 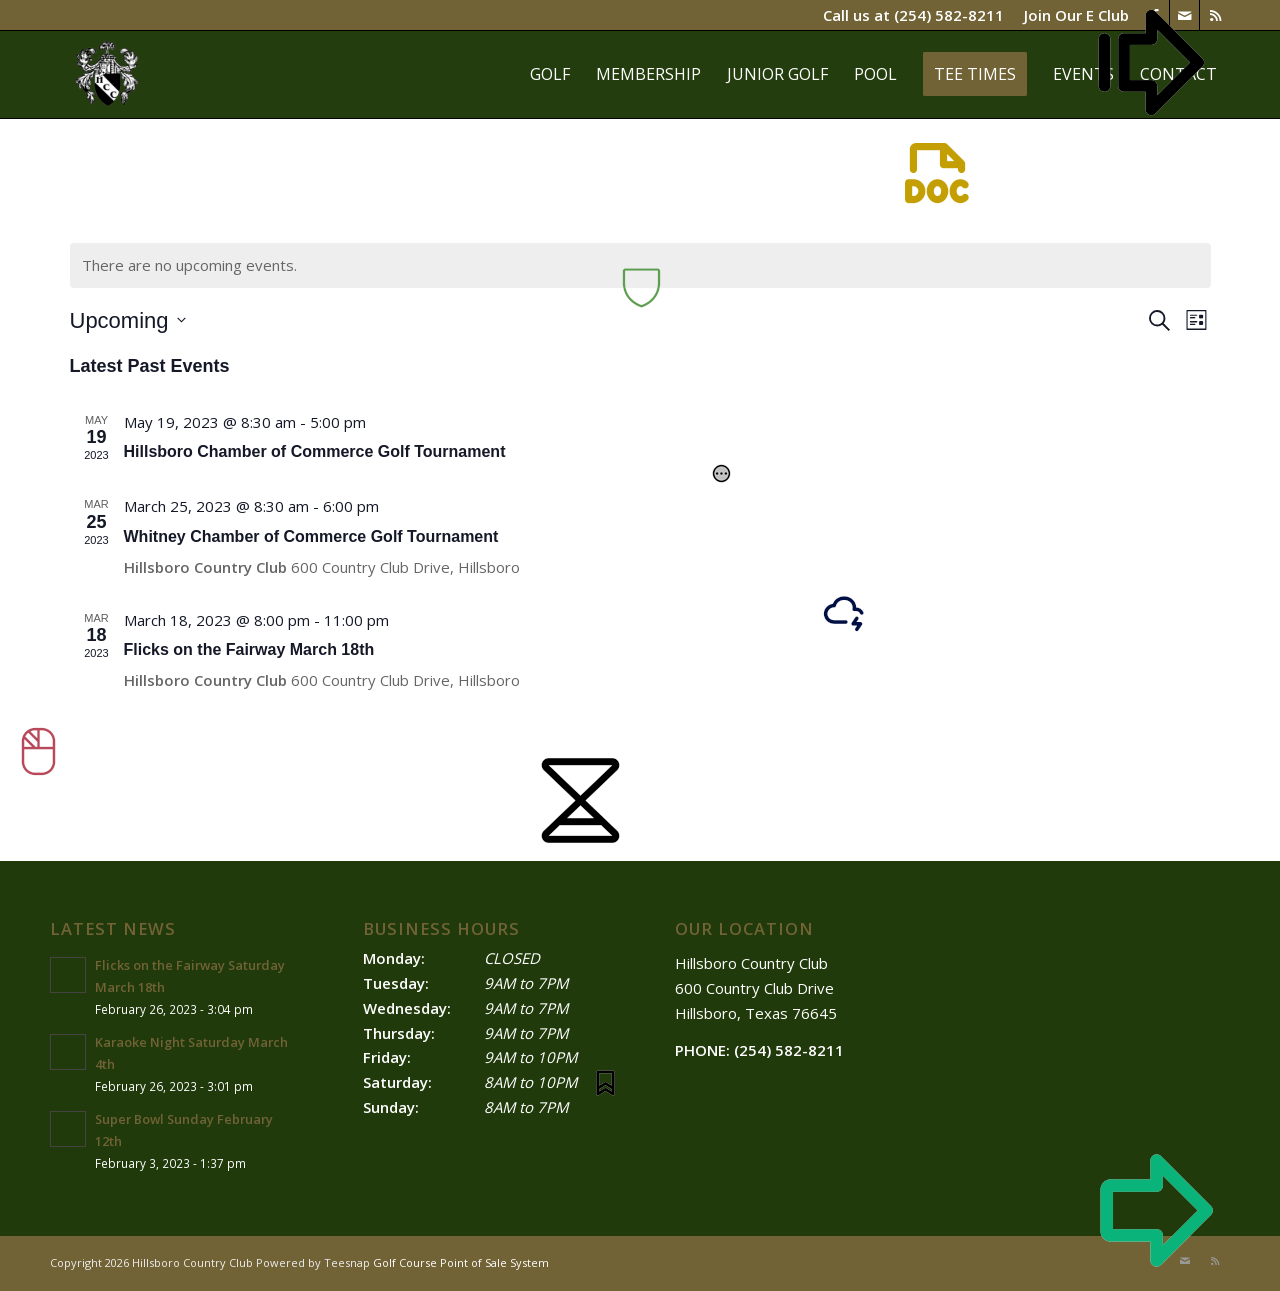 What do you see at coordinates (1147, 62) in the screenshot?
I see `move forward or proceed to next step` at bounding box center [1147, 62].